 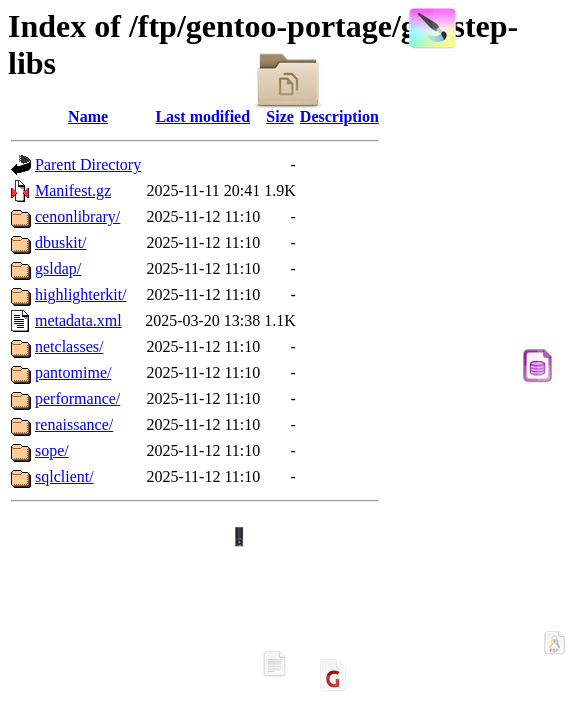 What do you see at coordinates (239, 537) in the screenshot?
I see `manage connected iPod device` at bounding box center [239, 537].